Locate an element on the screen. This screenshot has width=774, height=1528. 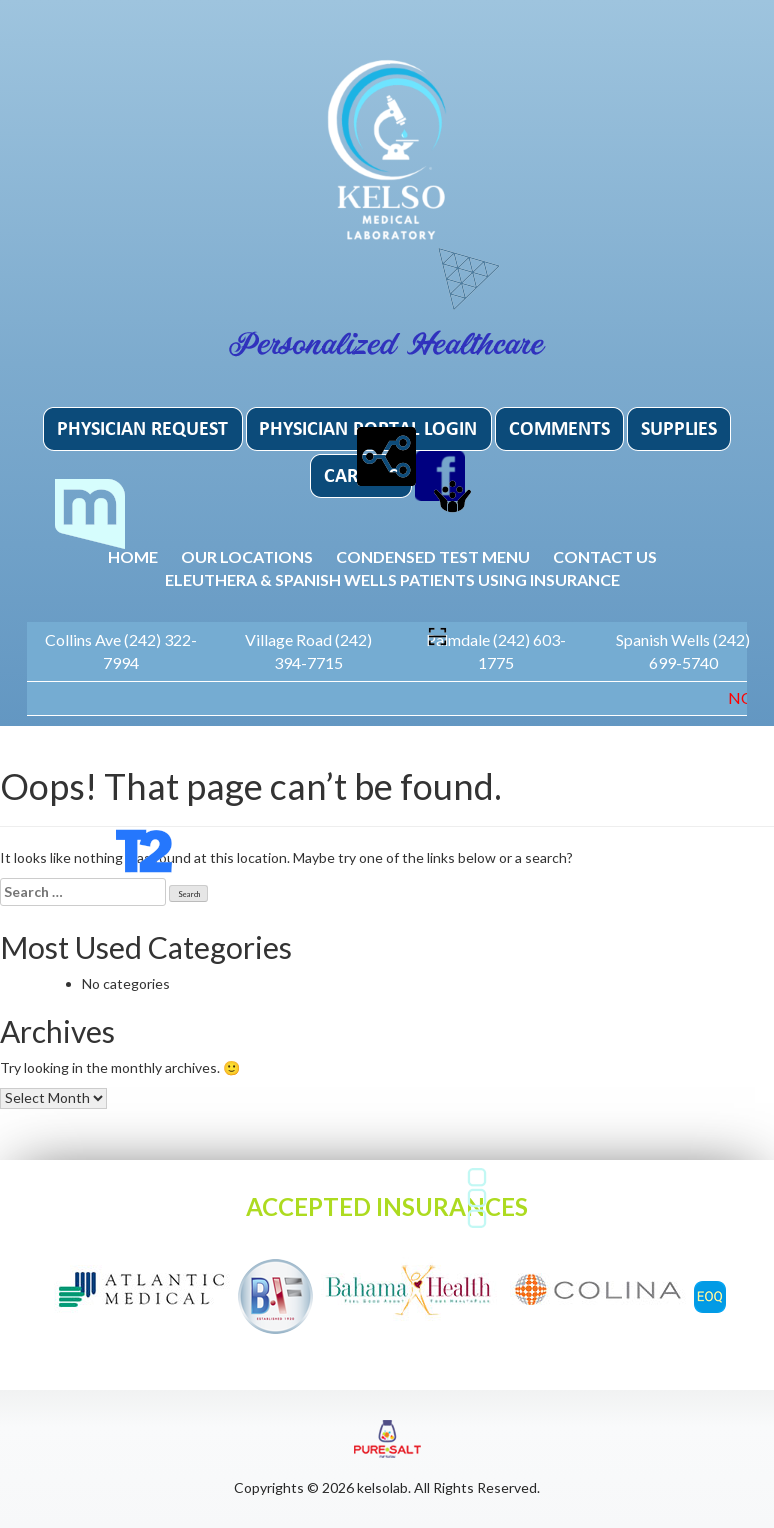
visit take-two interactive software website is located at coordinates (144, 851).